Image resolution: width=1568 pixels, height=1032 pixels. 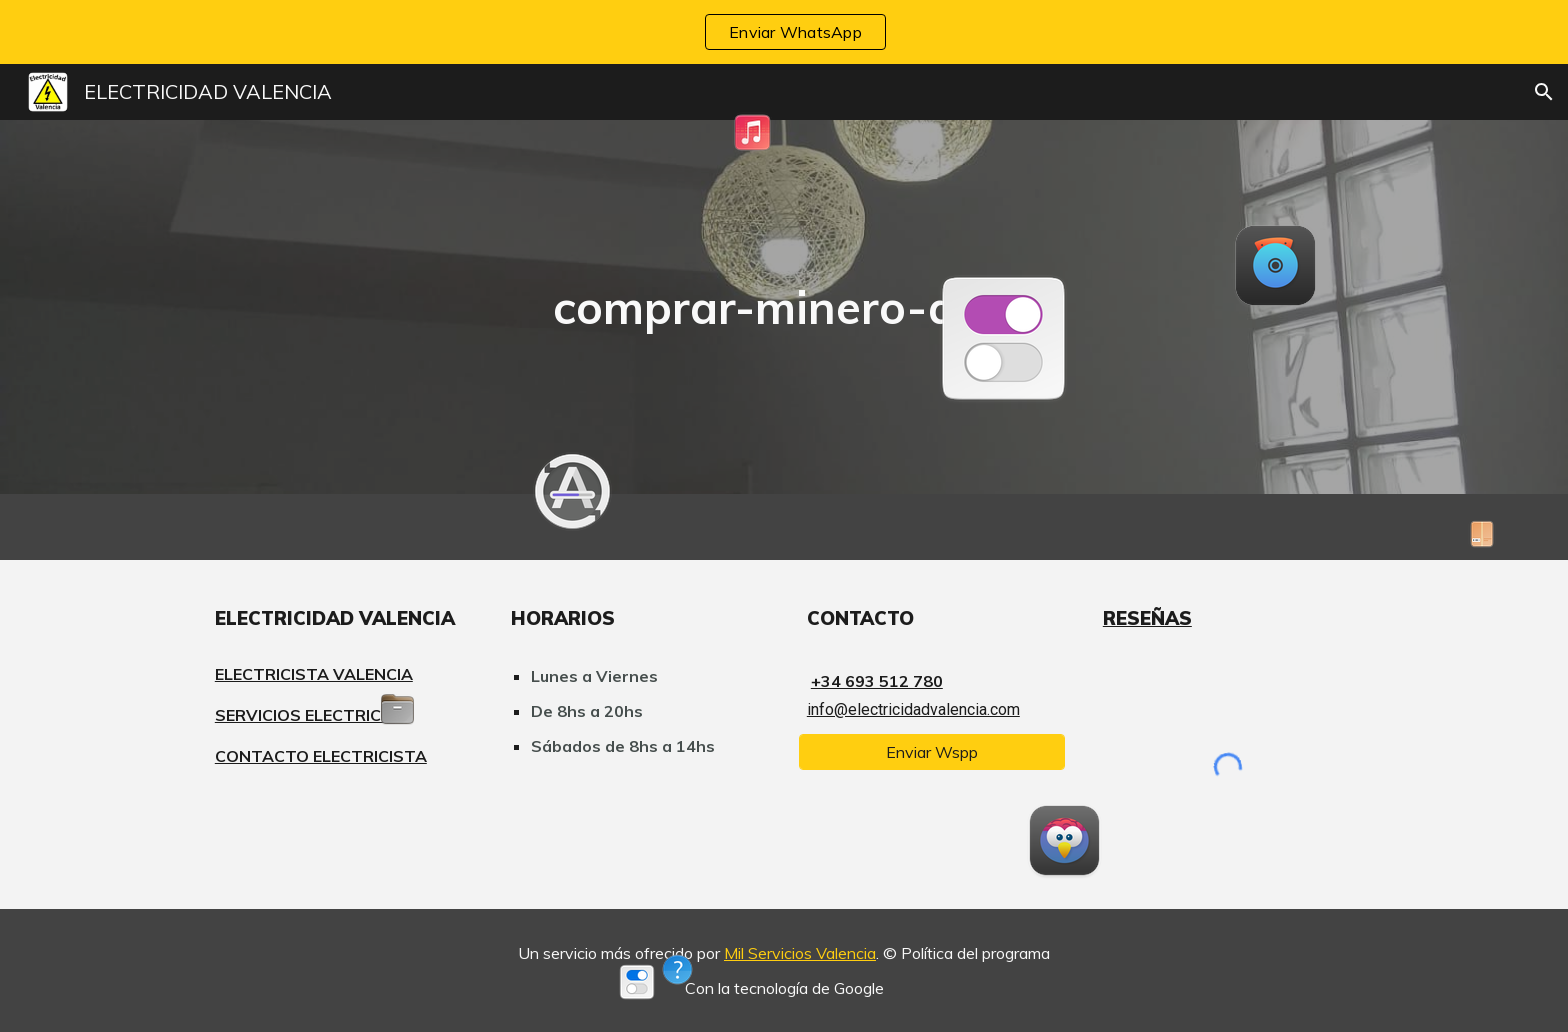 What do you see at coordinates (1064, 840) in the screenshot?
I see `open corebird twitter client` at bounding box center [1064, 840].